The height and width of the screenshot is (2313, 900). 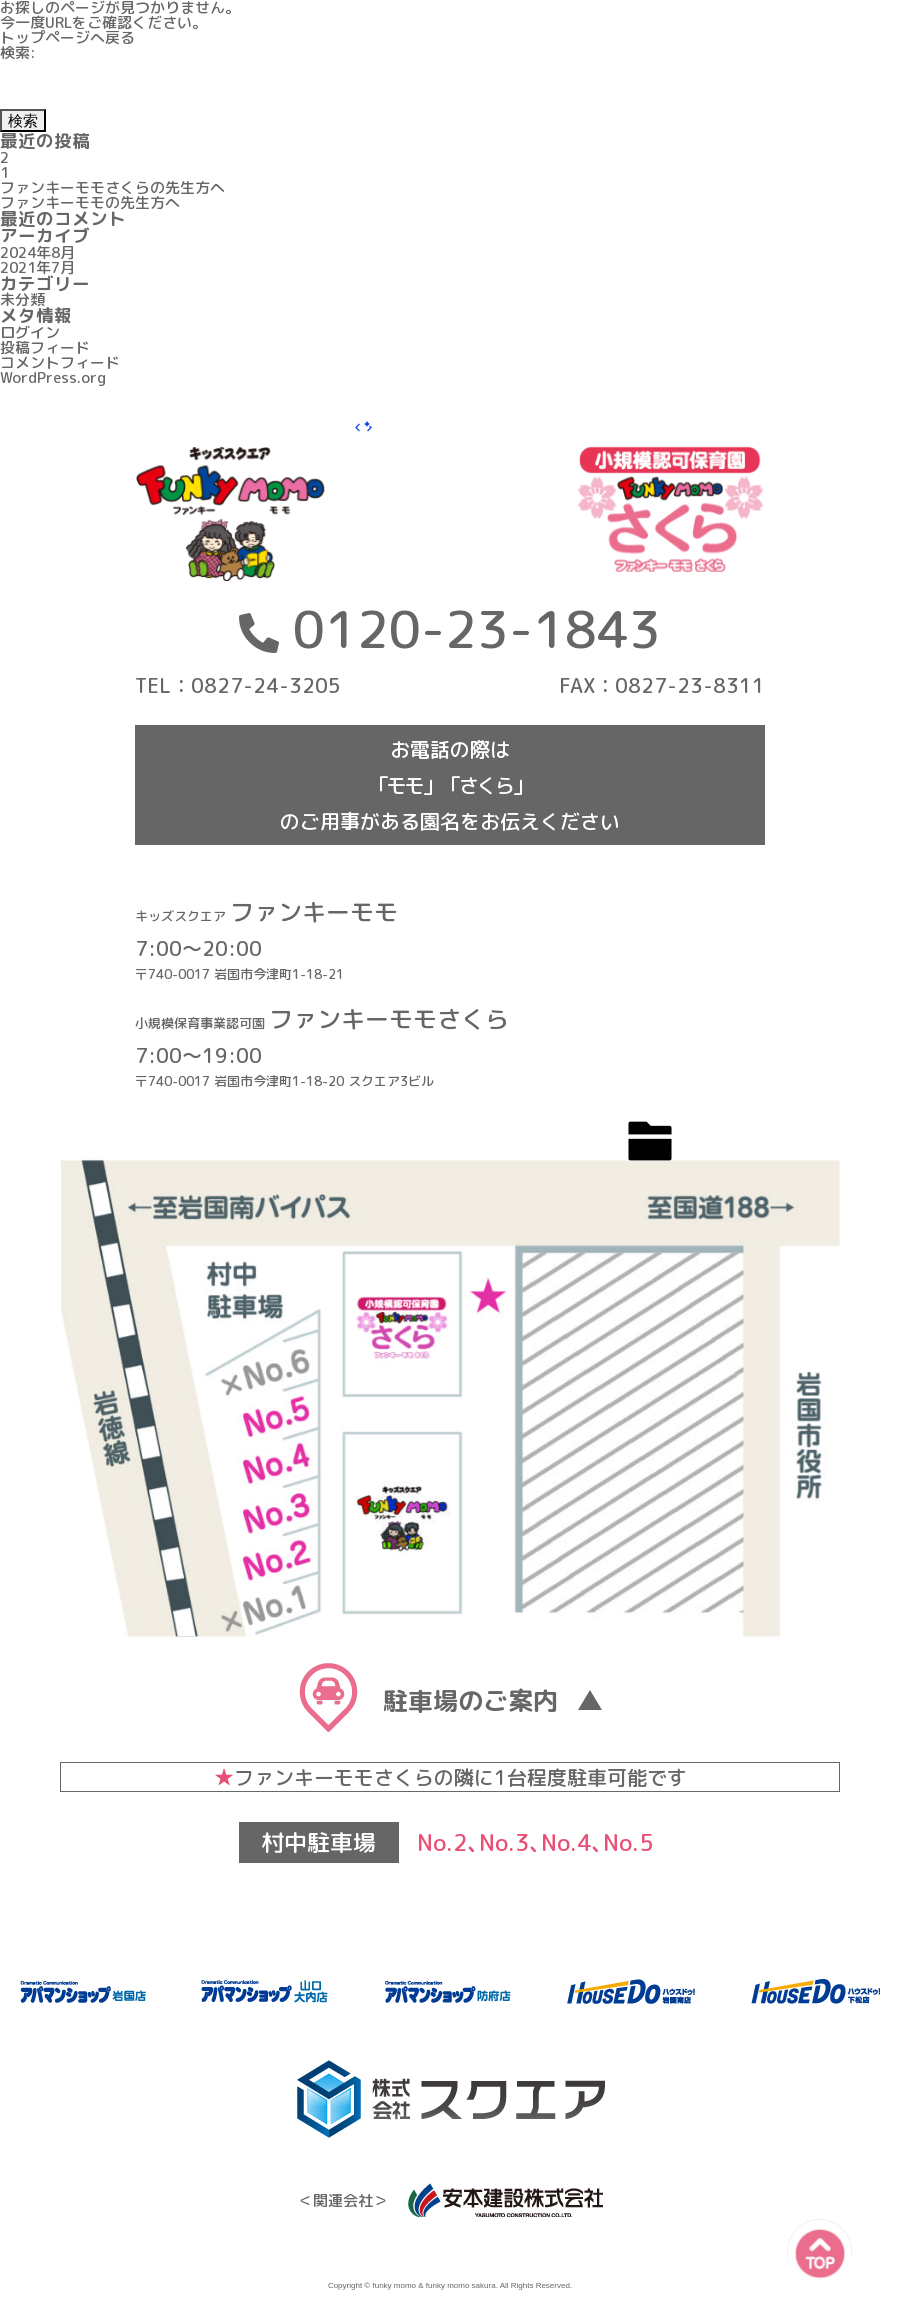 What do you see at coordinates (363, 427) in the screenshot?
I see `access AI-powered code generation tools` at bounding box center [363, 427].